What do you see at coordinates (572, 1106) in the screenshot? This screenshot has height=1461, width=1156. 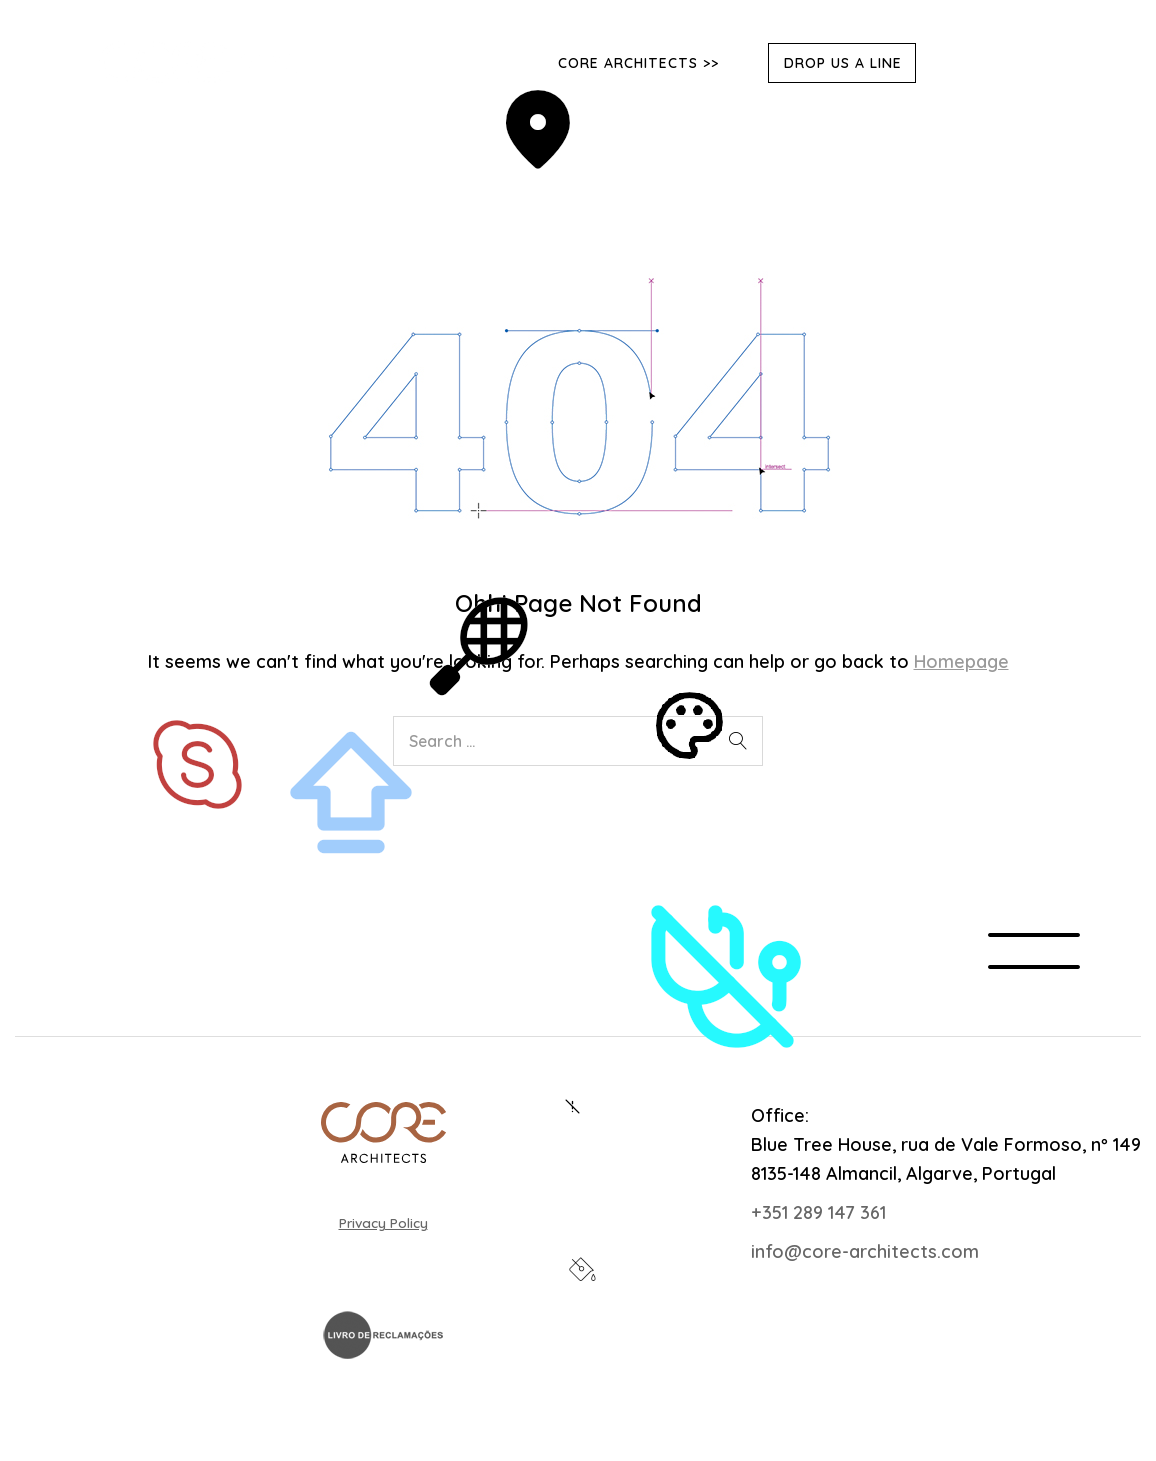 I see `disable alert notifications` at bounding box center [572, 1106].